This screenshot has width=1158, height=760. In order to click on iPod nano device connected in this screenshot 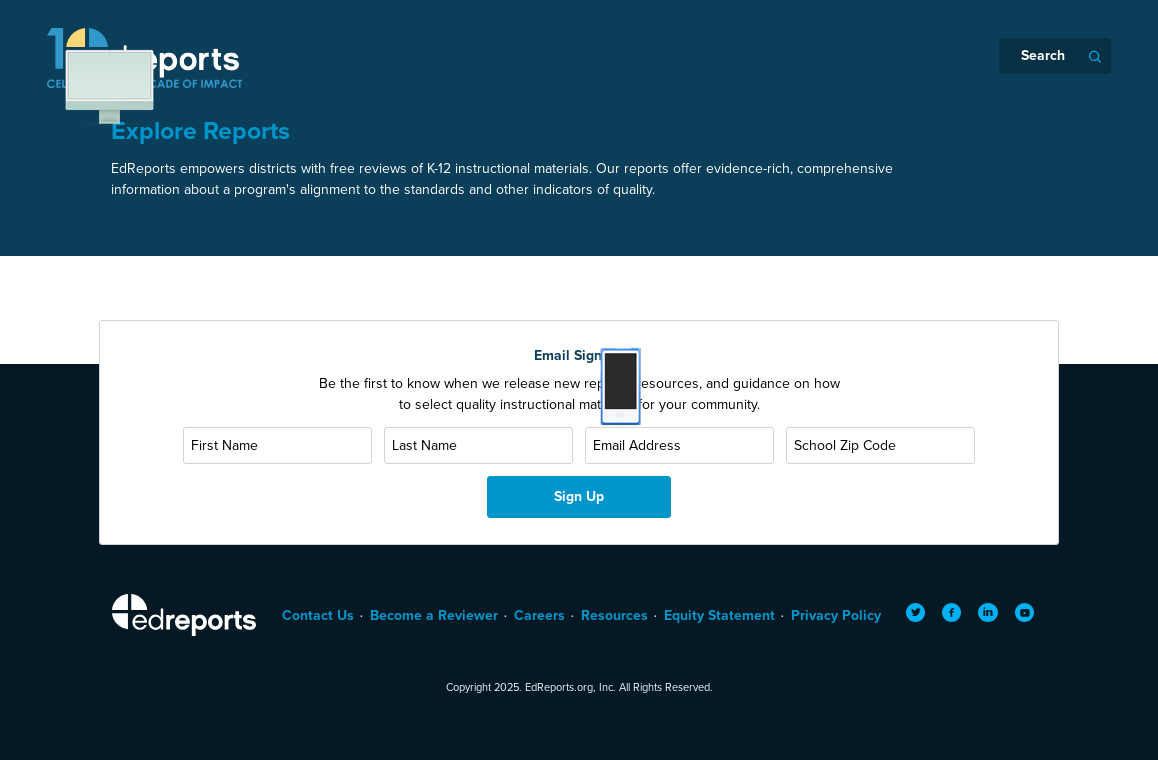, I will do `click(620, 386)`.